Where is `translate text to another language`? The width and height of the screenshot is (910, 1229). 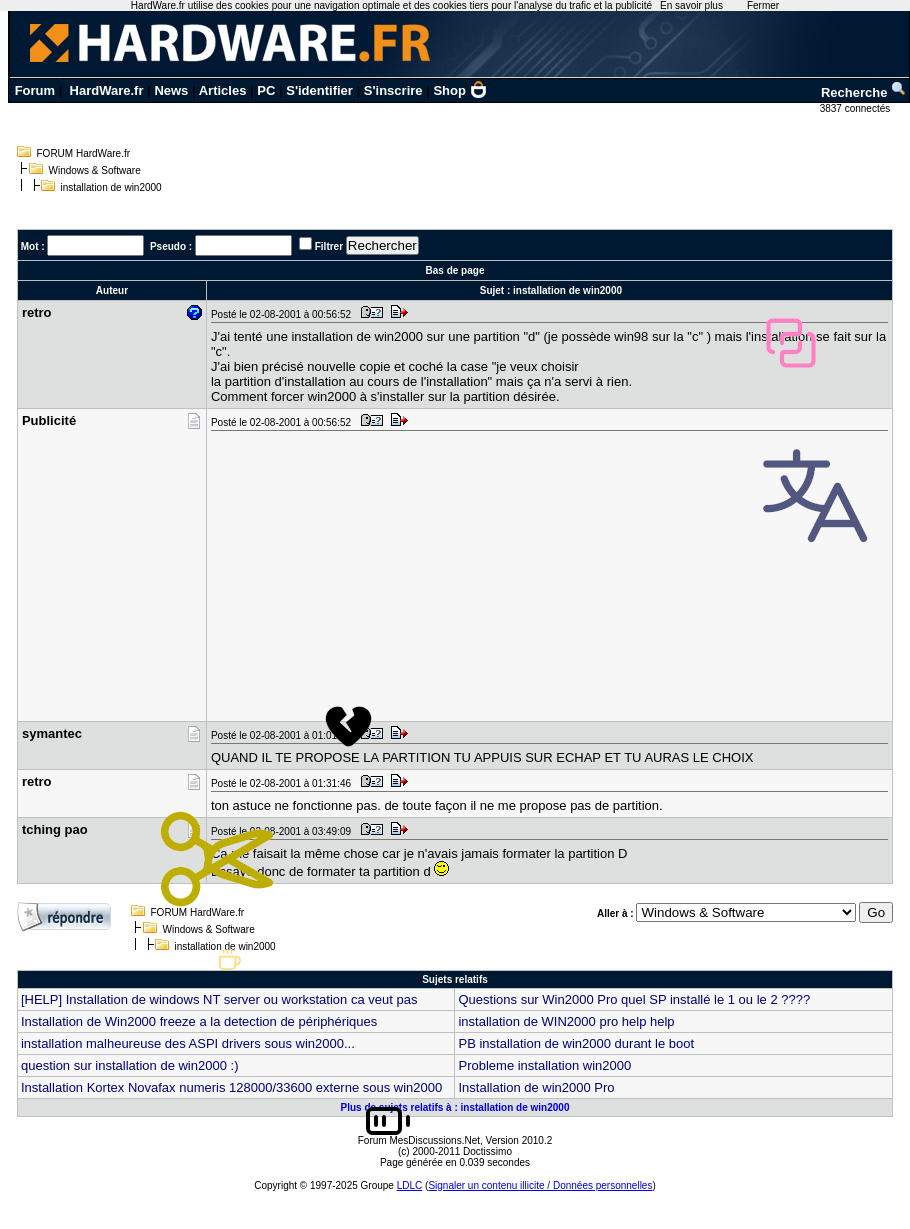 translate text to another language is located at coordinates (811, 497).